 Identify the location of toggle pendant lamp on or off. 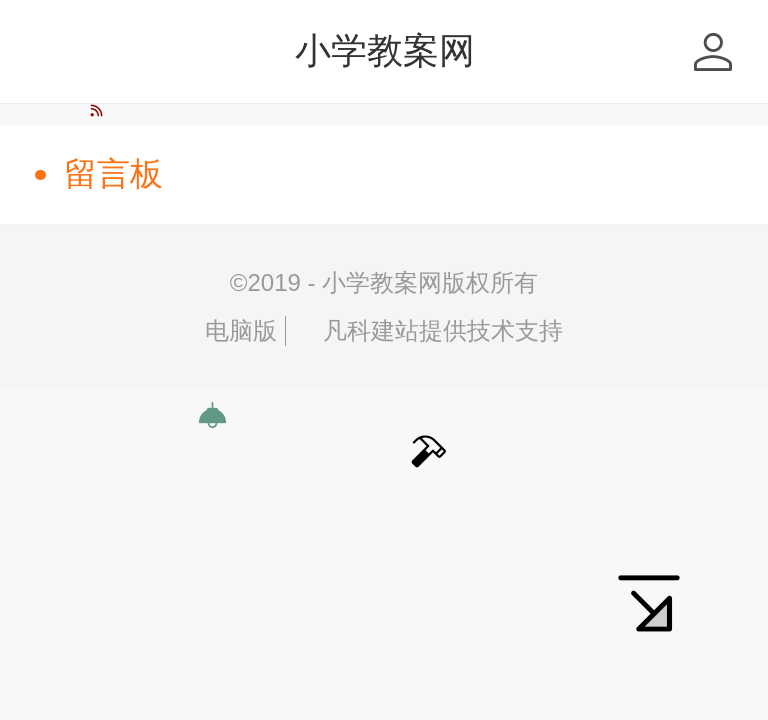
(212, 416).